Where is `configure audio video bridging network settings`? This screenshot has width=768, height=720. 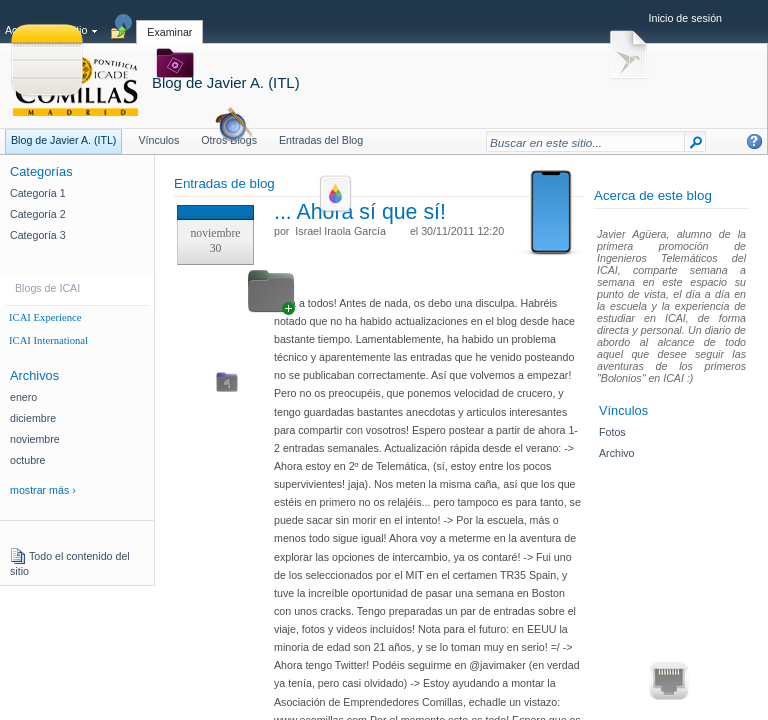 configure audio video bridging network settings is located at coordinates (669, 680).